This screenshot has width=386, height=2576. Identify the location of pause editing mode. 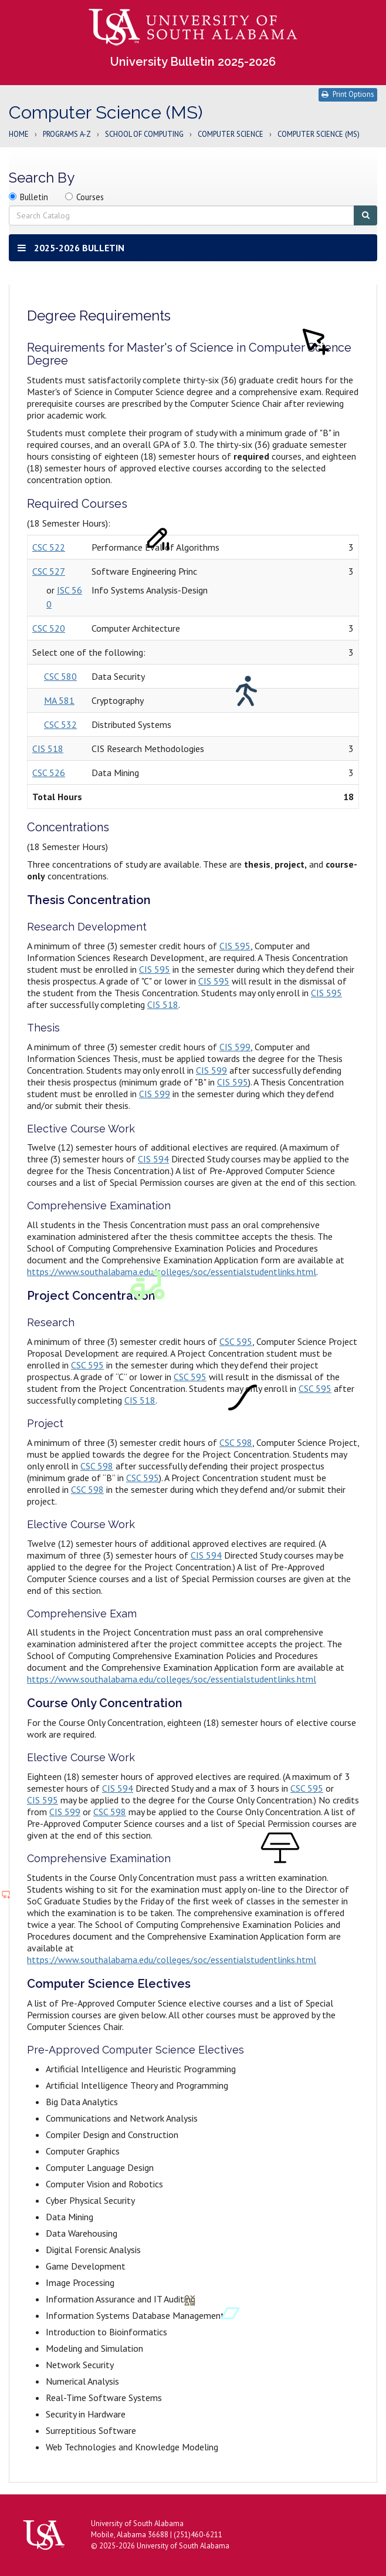
(157, 537).